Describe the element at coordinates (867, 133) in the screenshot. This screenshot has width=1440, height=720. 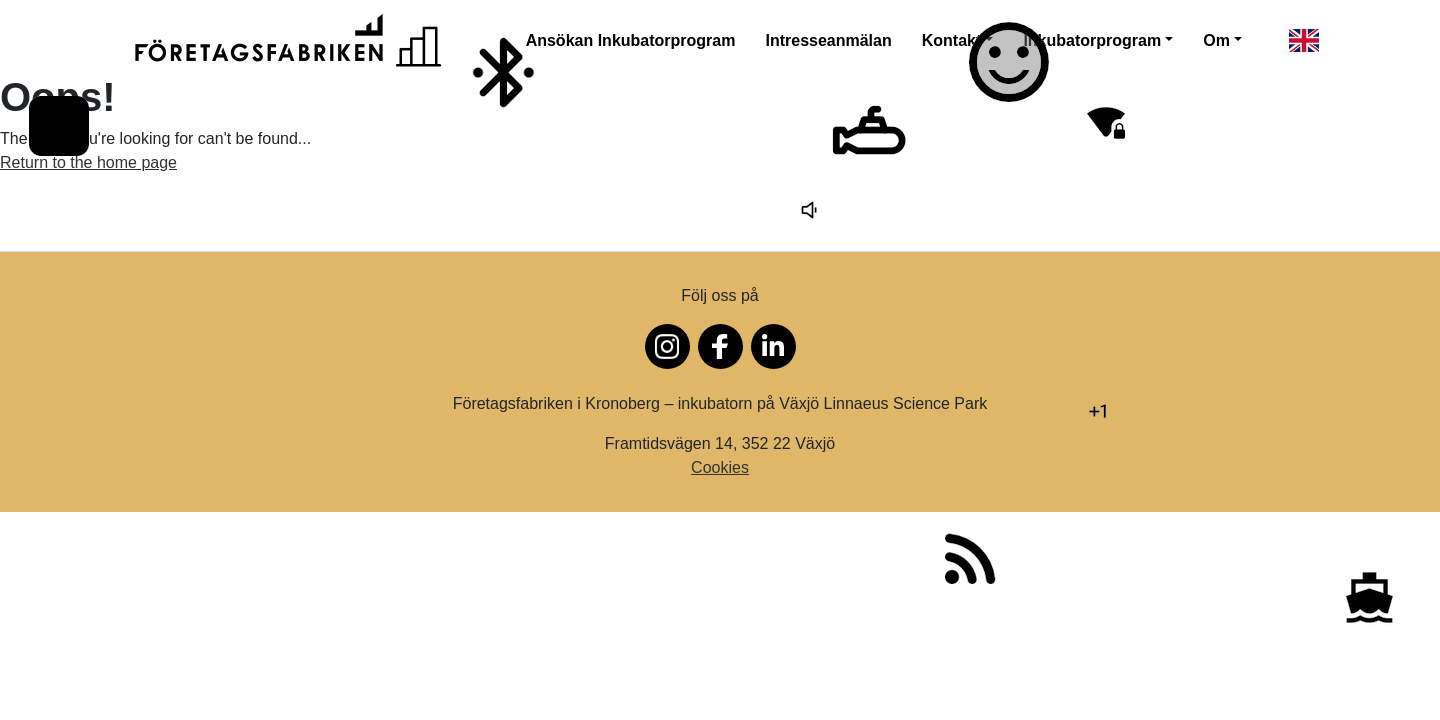
I see `navigate to underwater or submarine-related content` at that location.